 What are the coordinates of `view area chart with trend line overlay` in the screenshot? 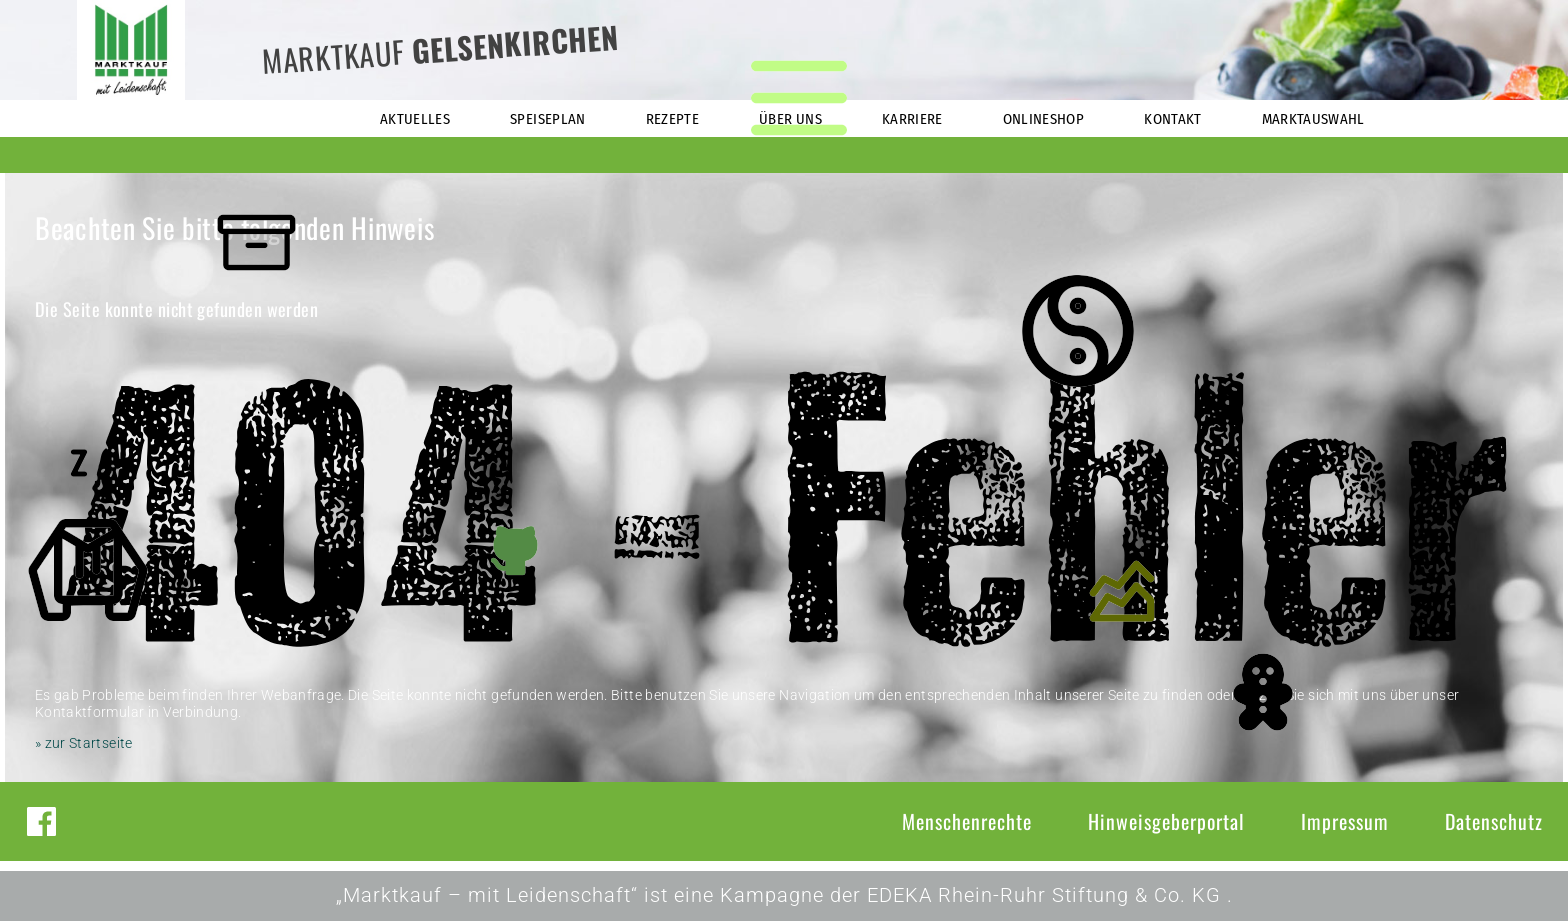 It's located at (1122, 593).